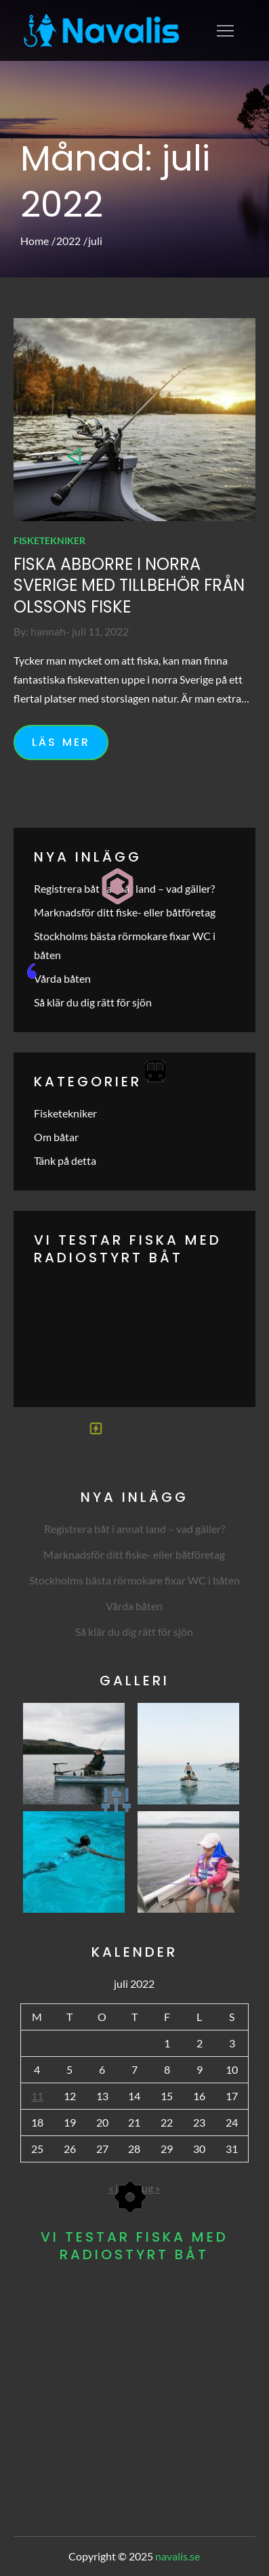 The width and height of the screenshot is (269, 2576). What do you see at coordinates (32, 971) in the screenshot?
I see `insert a block quote or citation` at bounding box center [32, 971].